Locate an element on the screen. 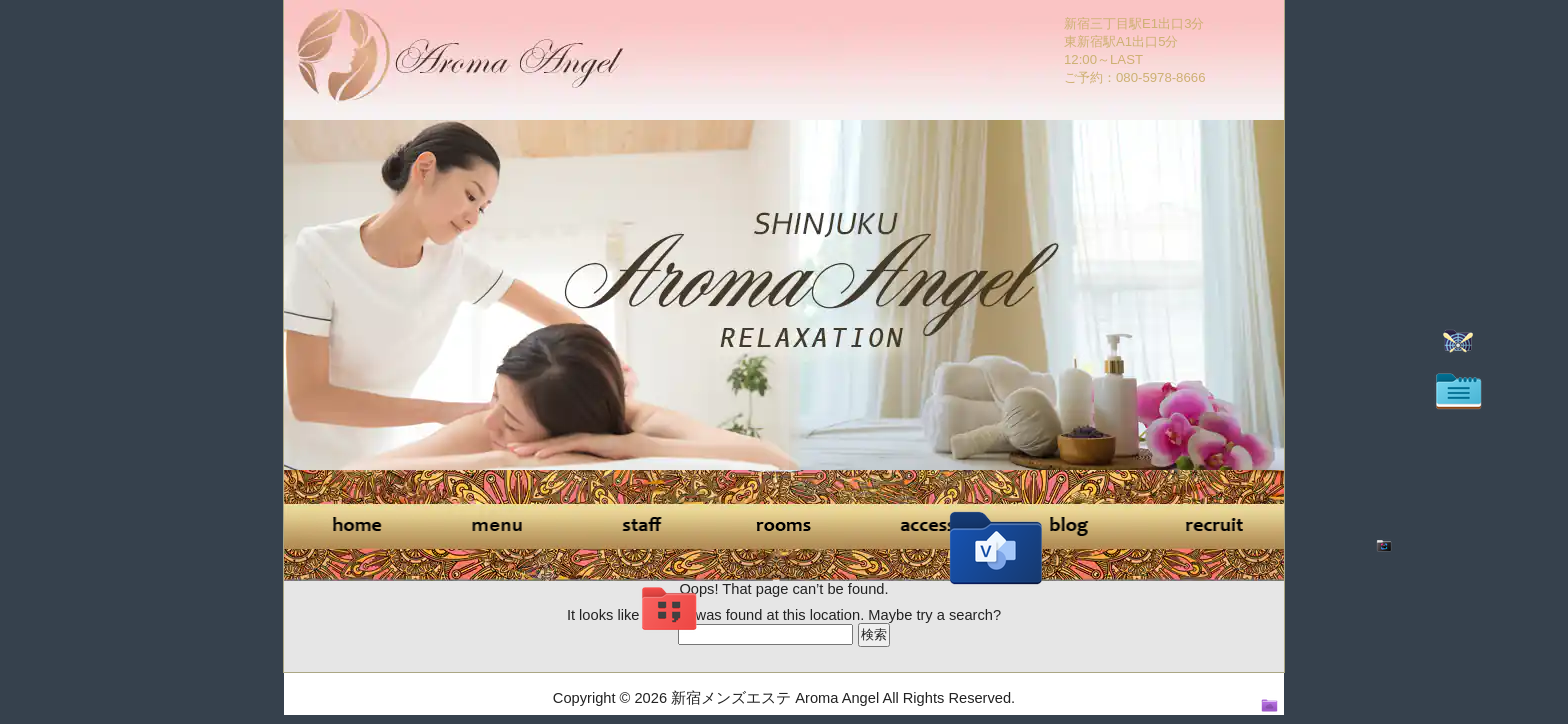  open notes or documents folder is located at coordinates (1458, 392).